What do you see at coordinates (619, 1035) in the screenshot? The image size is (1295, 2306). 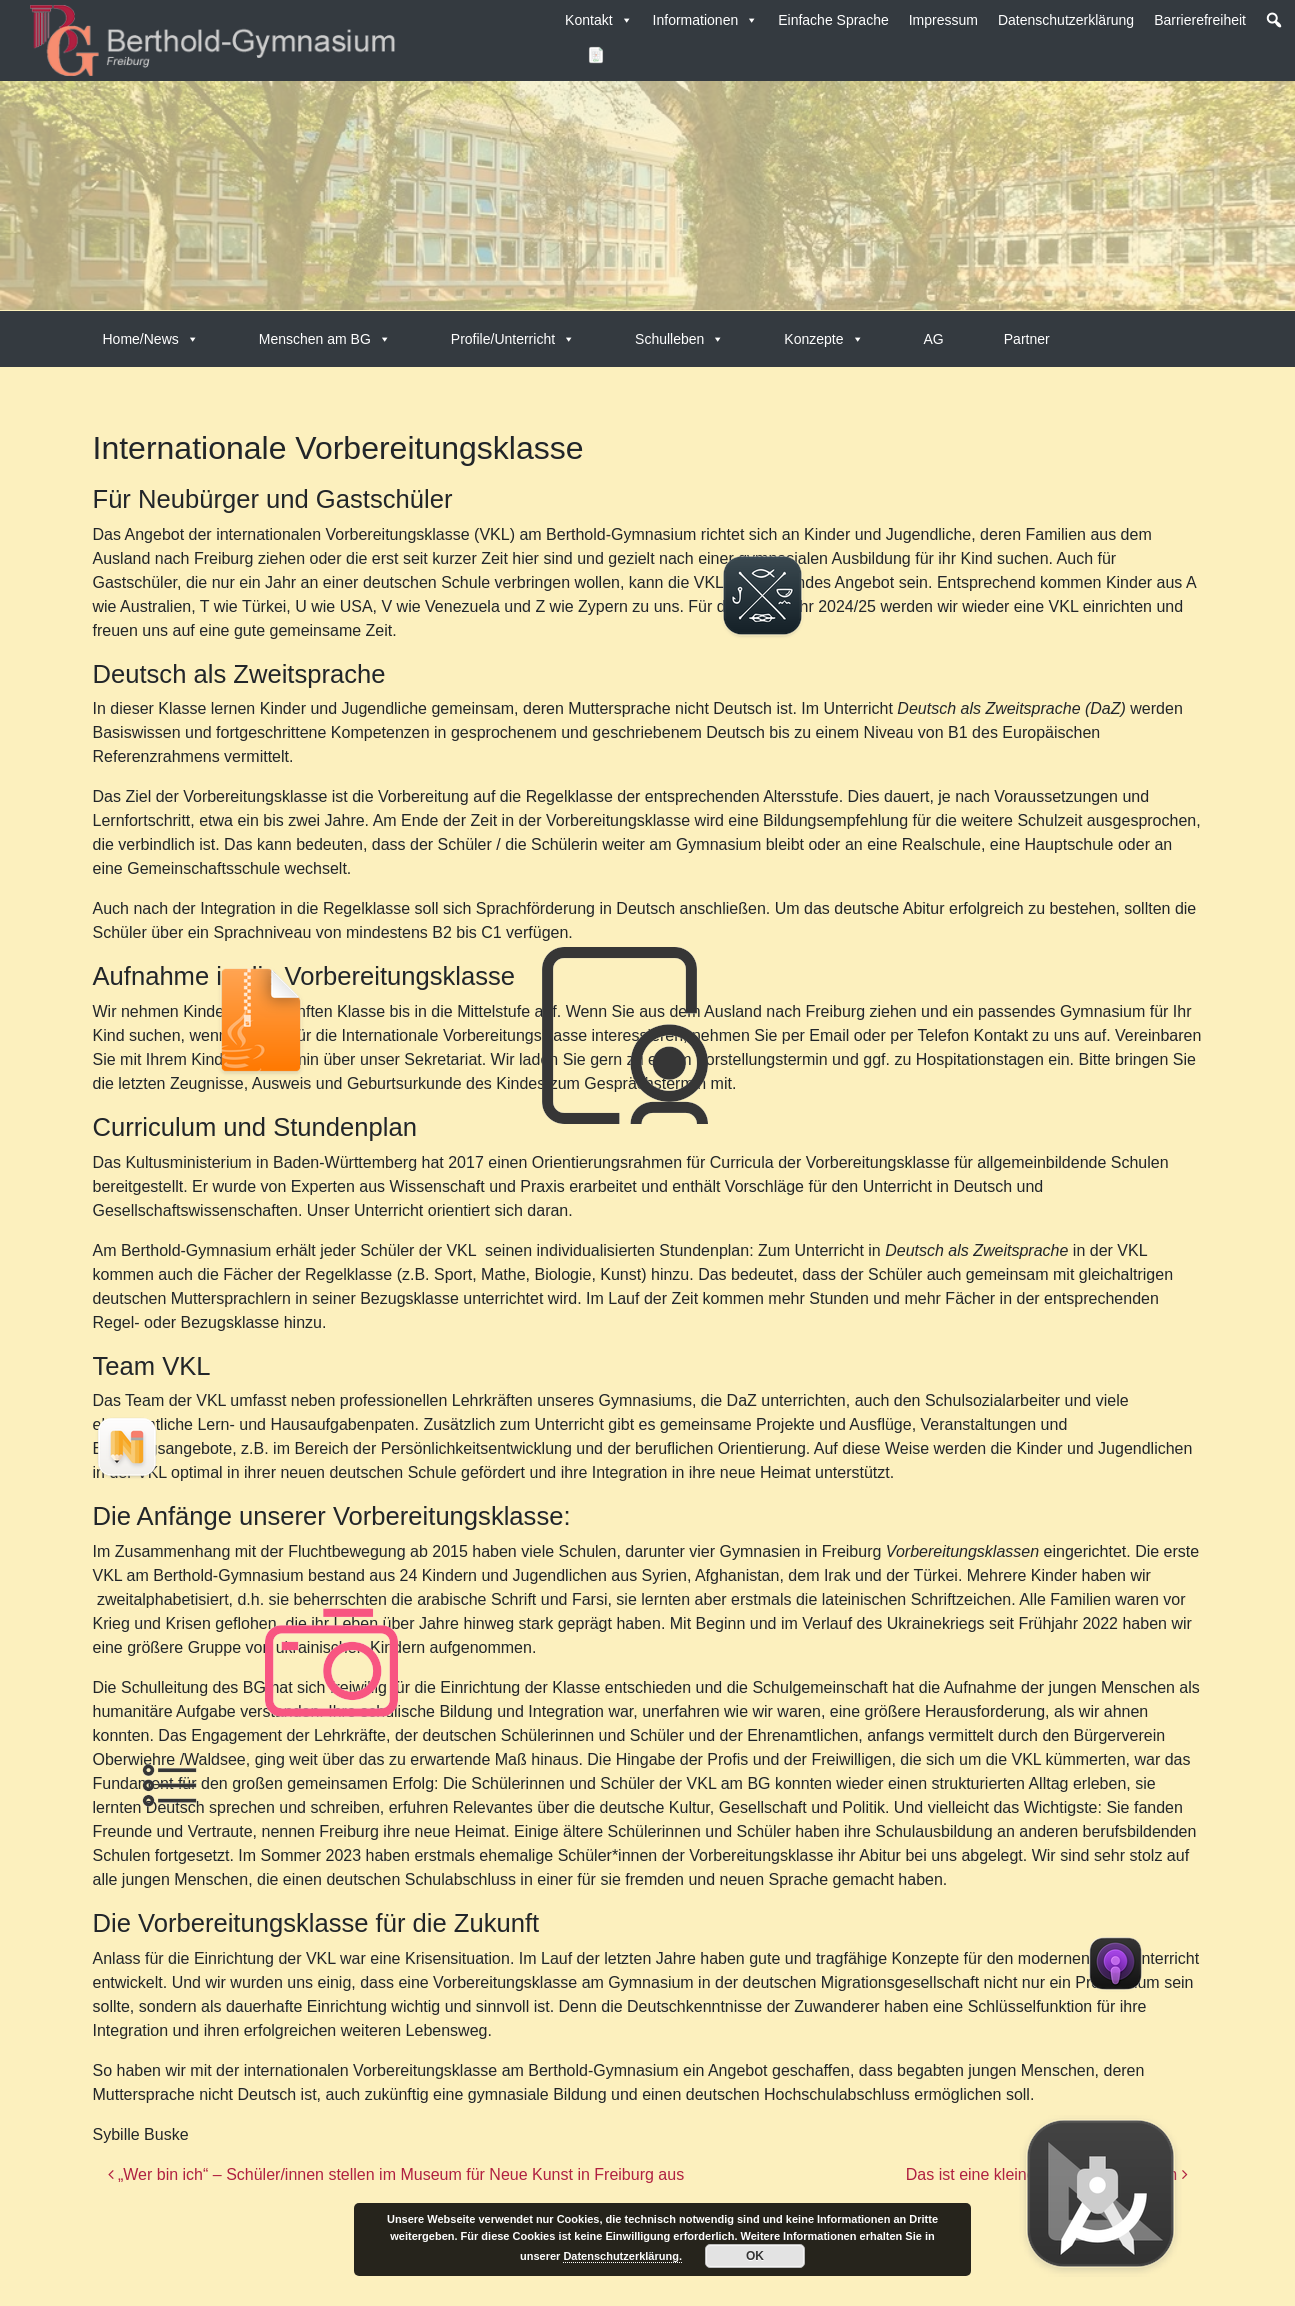 I see `open camera or webcam app` at bounding box center [619, 1035].